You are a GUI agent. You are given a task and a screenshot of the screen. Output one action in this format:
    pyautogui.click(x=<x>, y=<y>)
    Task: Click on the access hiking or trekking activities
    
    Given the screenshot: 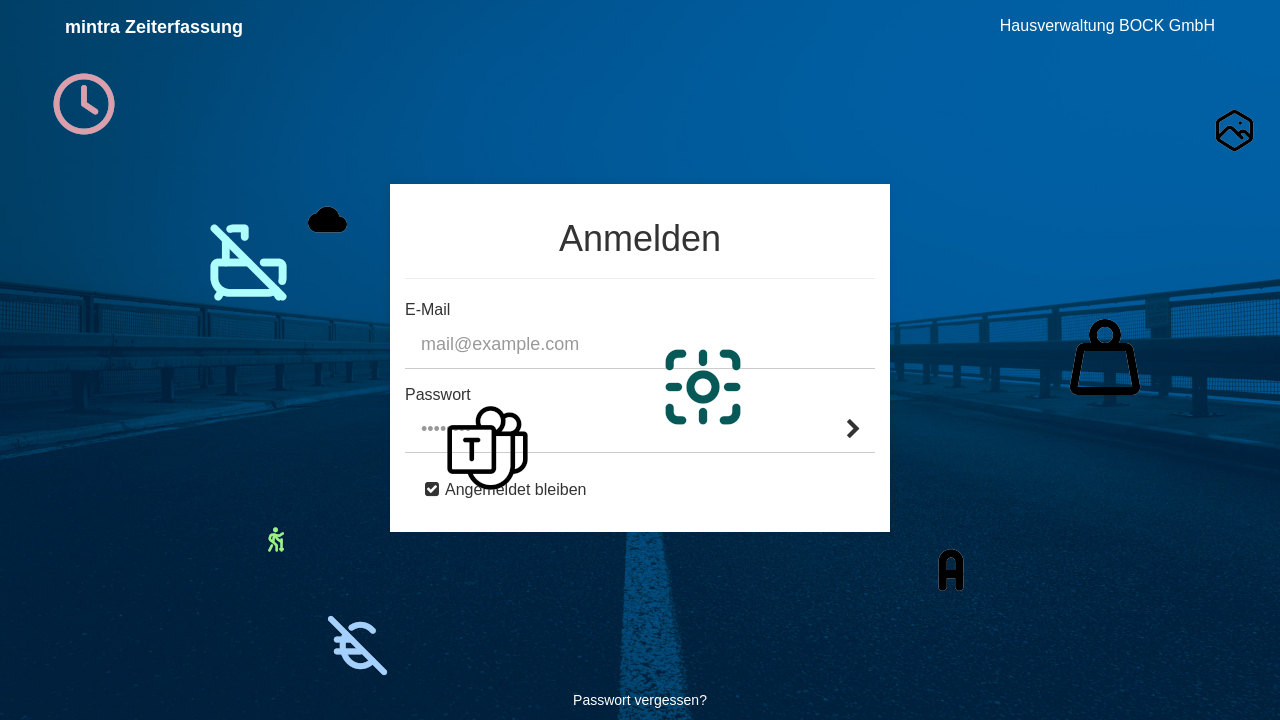 What is the action you would take?
    pyautogui.click(x=275, y=539)
    